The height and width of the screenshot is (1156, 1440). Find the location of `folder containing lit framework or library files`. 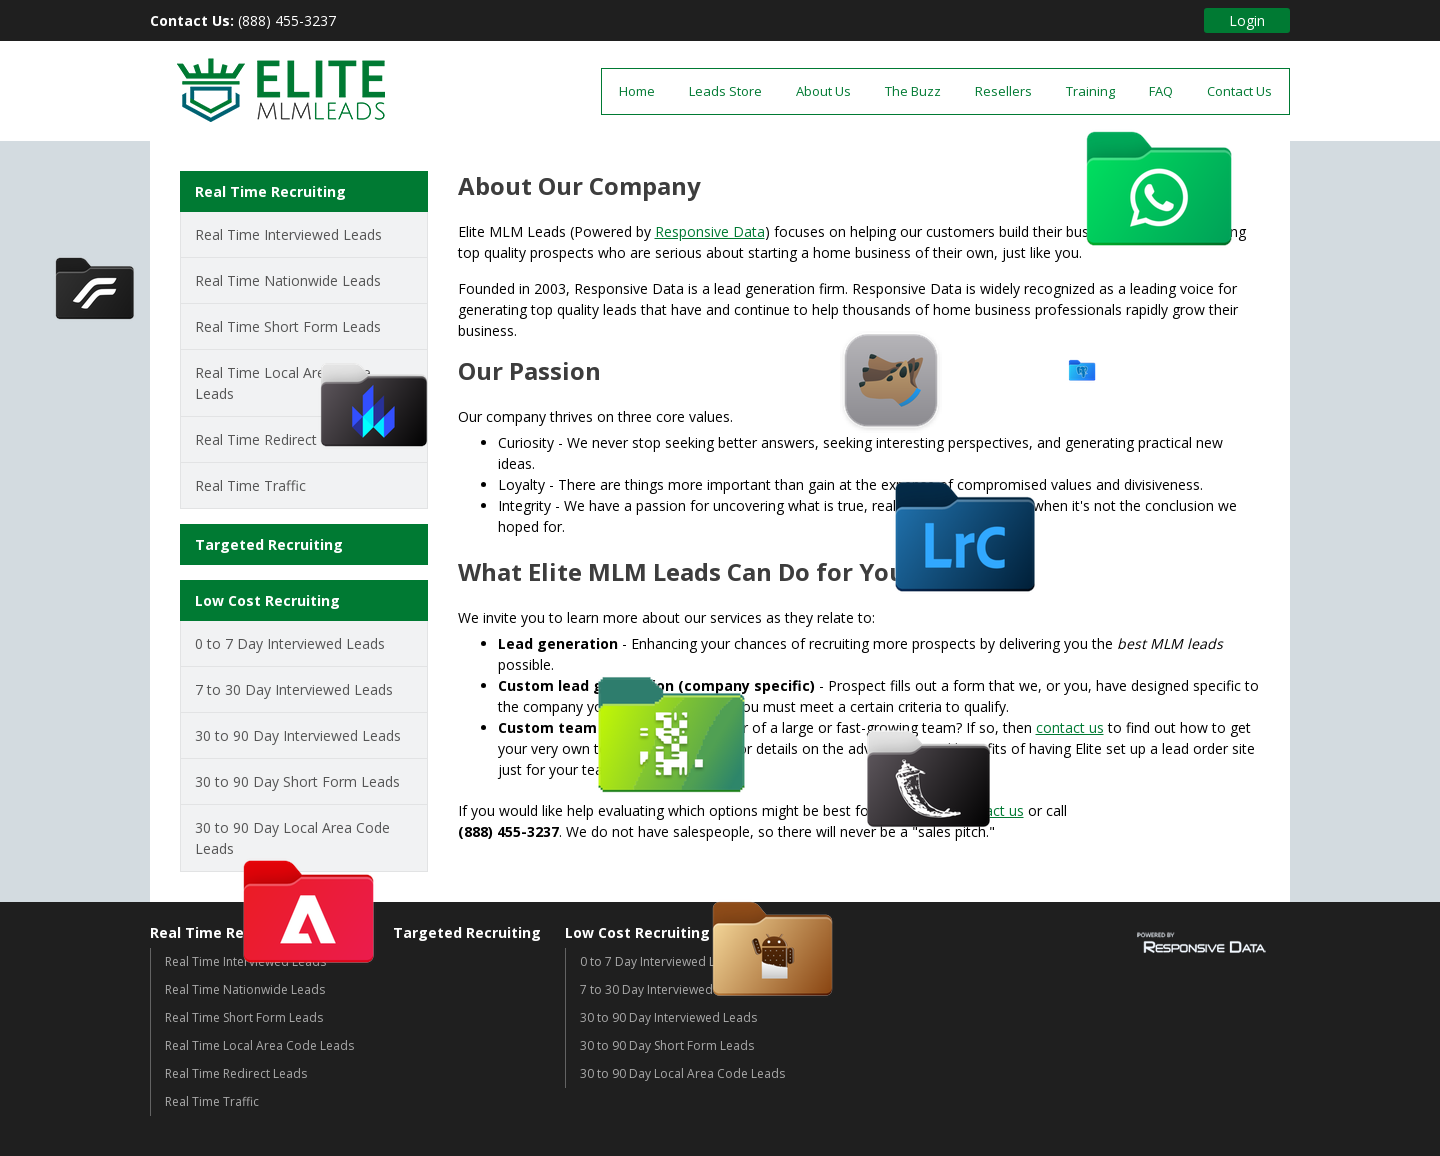

folder containing lit framework or library files is located at coordinates (373, 407).